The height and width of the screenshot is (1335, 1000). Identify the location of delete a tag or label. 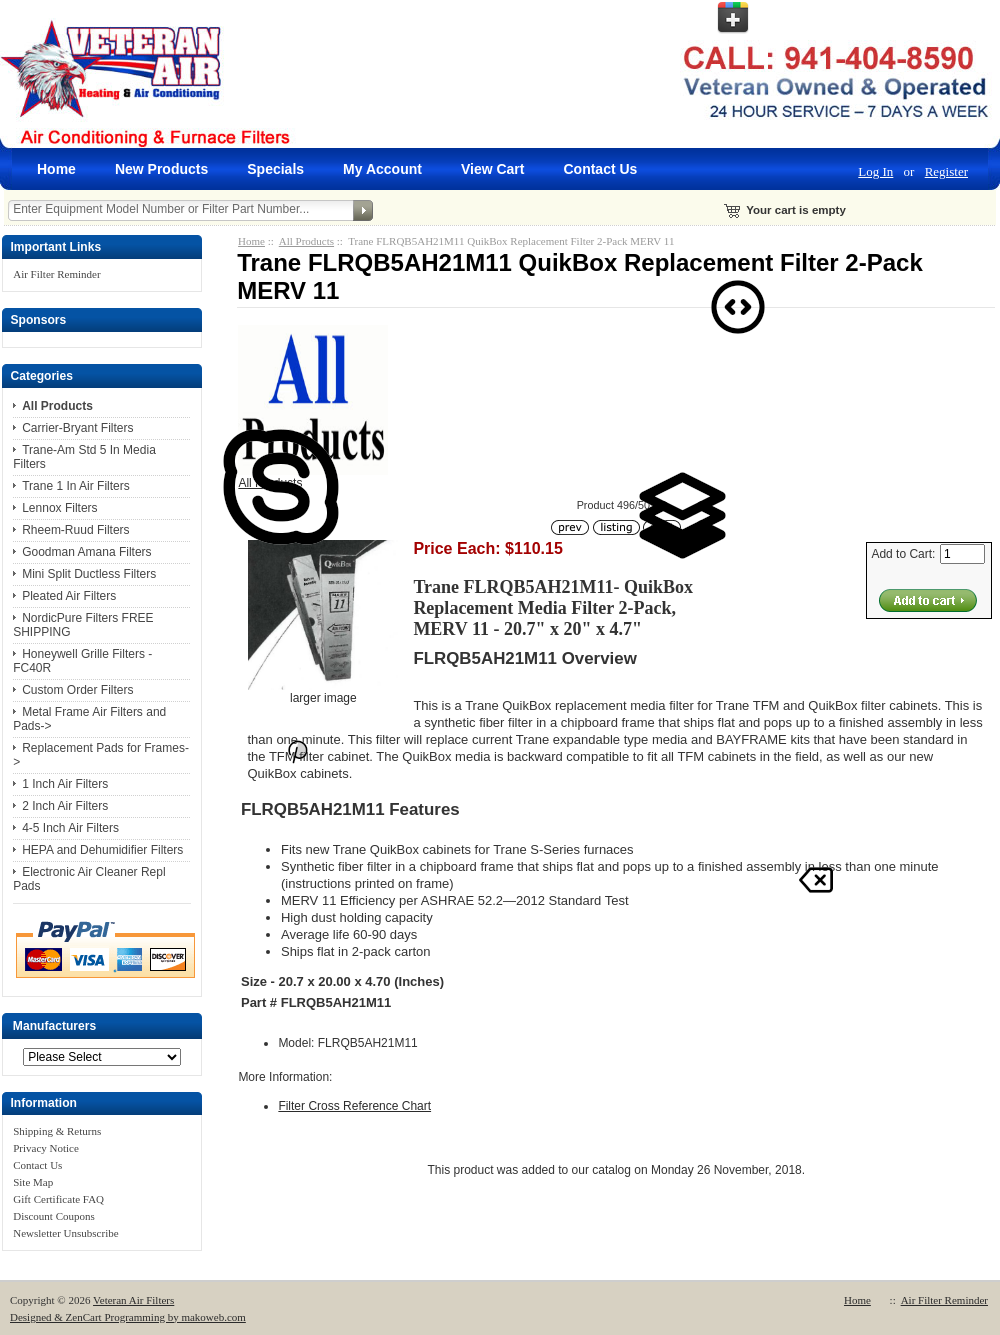
(816, 880).